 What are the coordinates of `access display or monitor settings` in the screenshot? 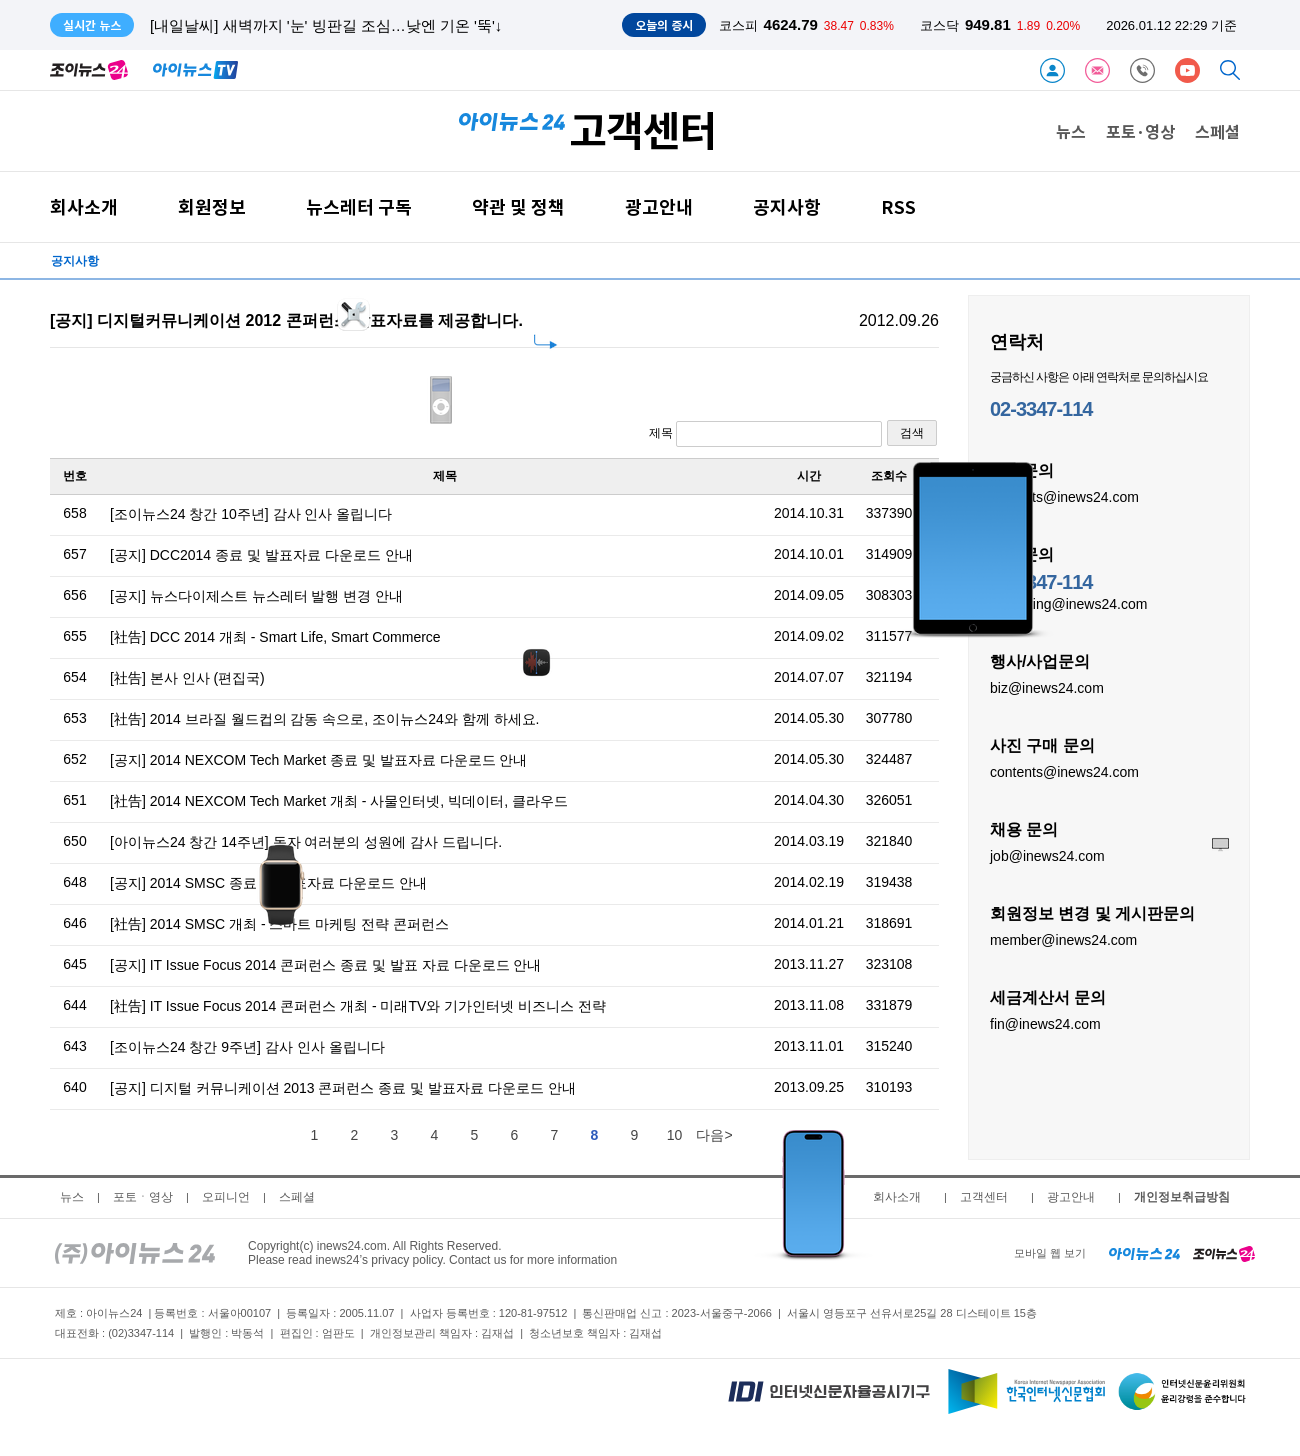 It's located at (1220, 844).